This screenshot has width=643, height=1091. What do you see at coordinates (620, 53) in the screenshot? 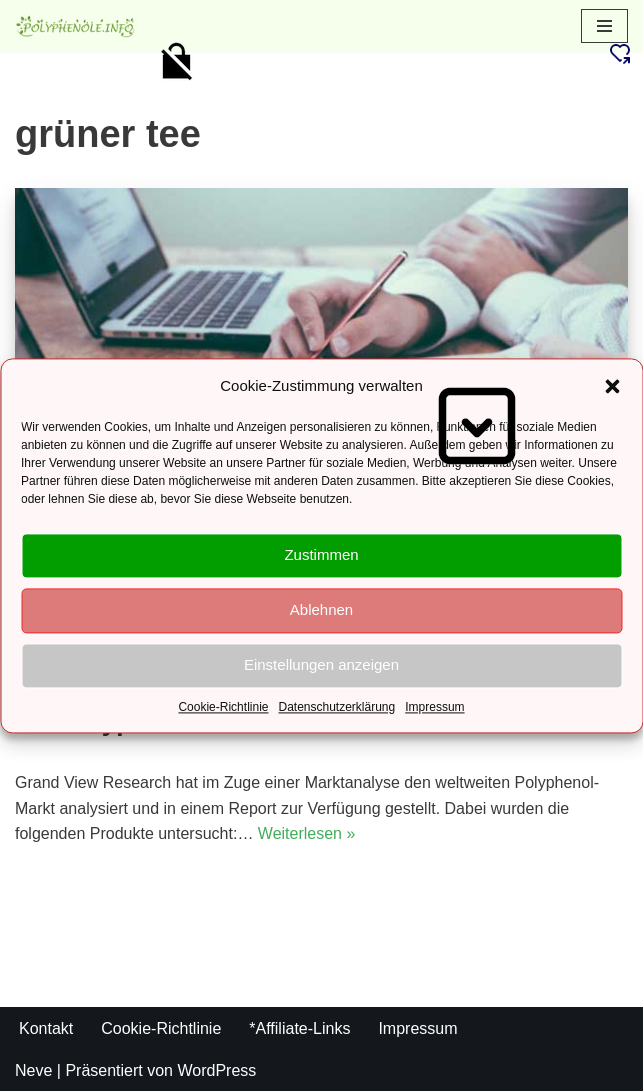
I see `share a liked or favorited item` at bounding box center [620, 53].